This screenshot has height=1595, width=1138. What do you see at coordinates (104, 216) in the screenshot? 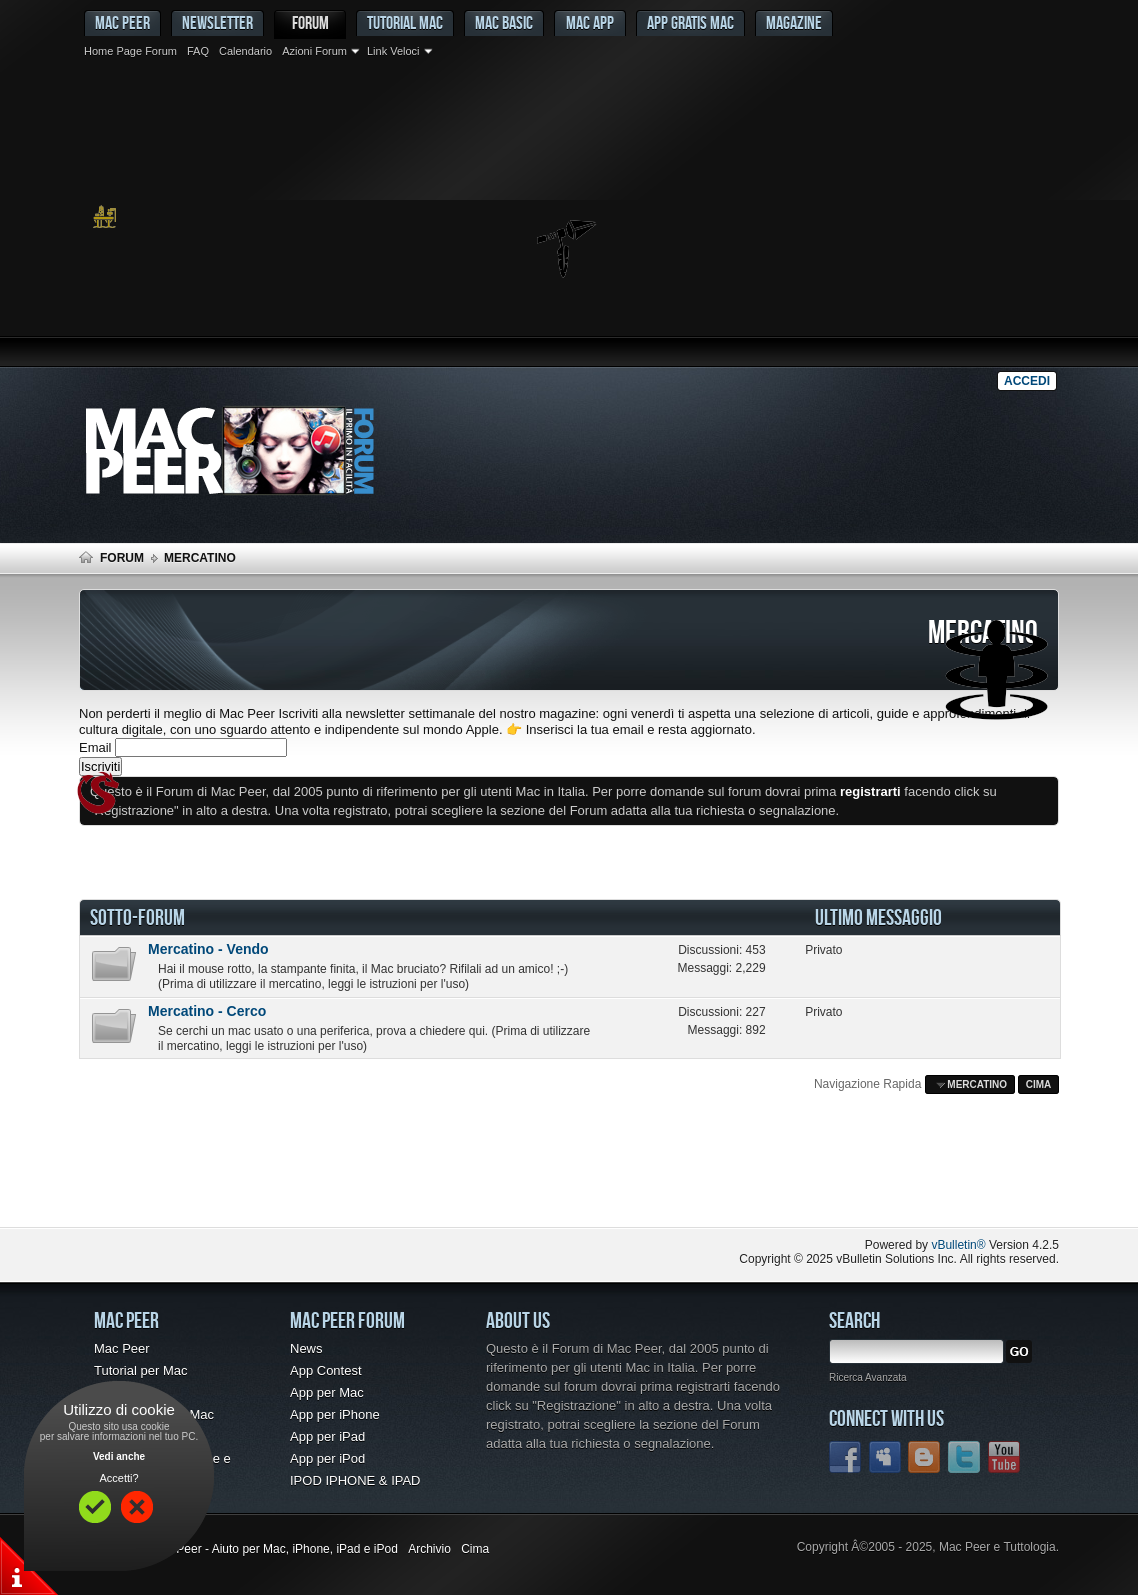
I see `view offshore drilling operations` at bounding box center [104, 216].